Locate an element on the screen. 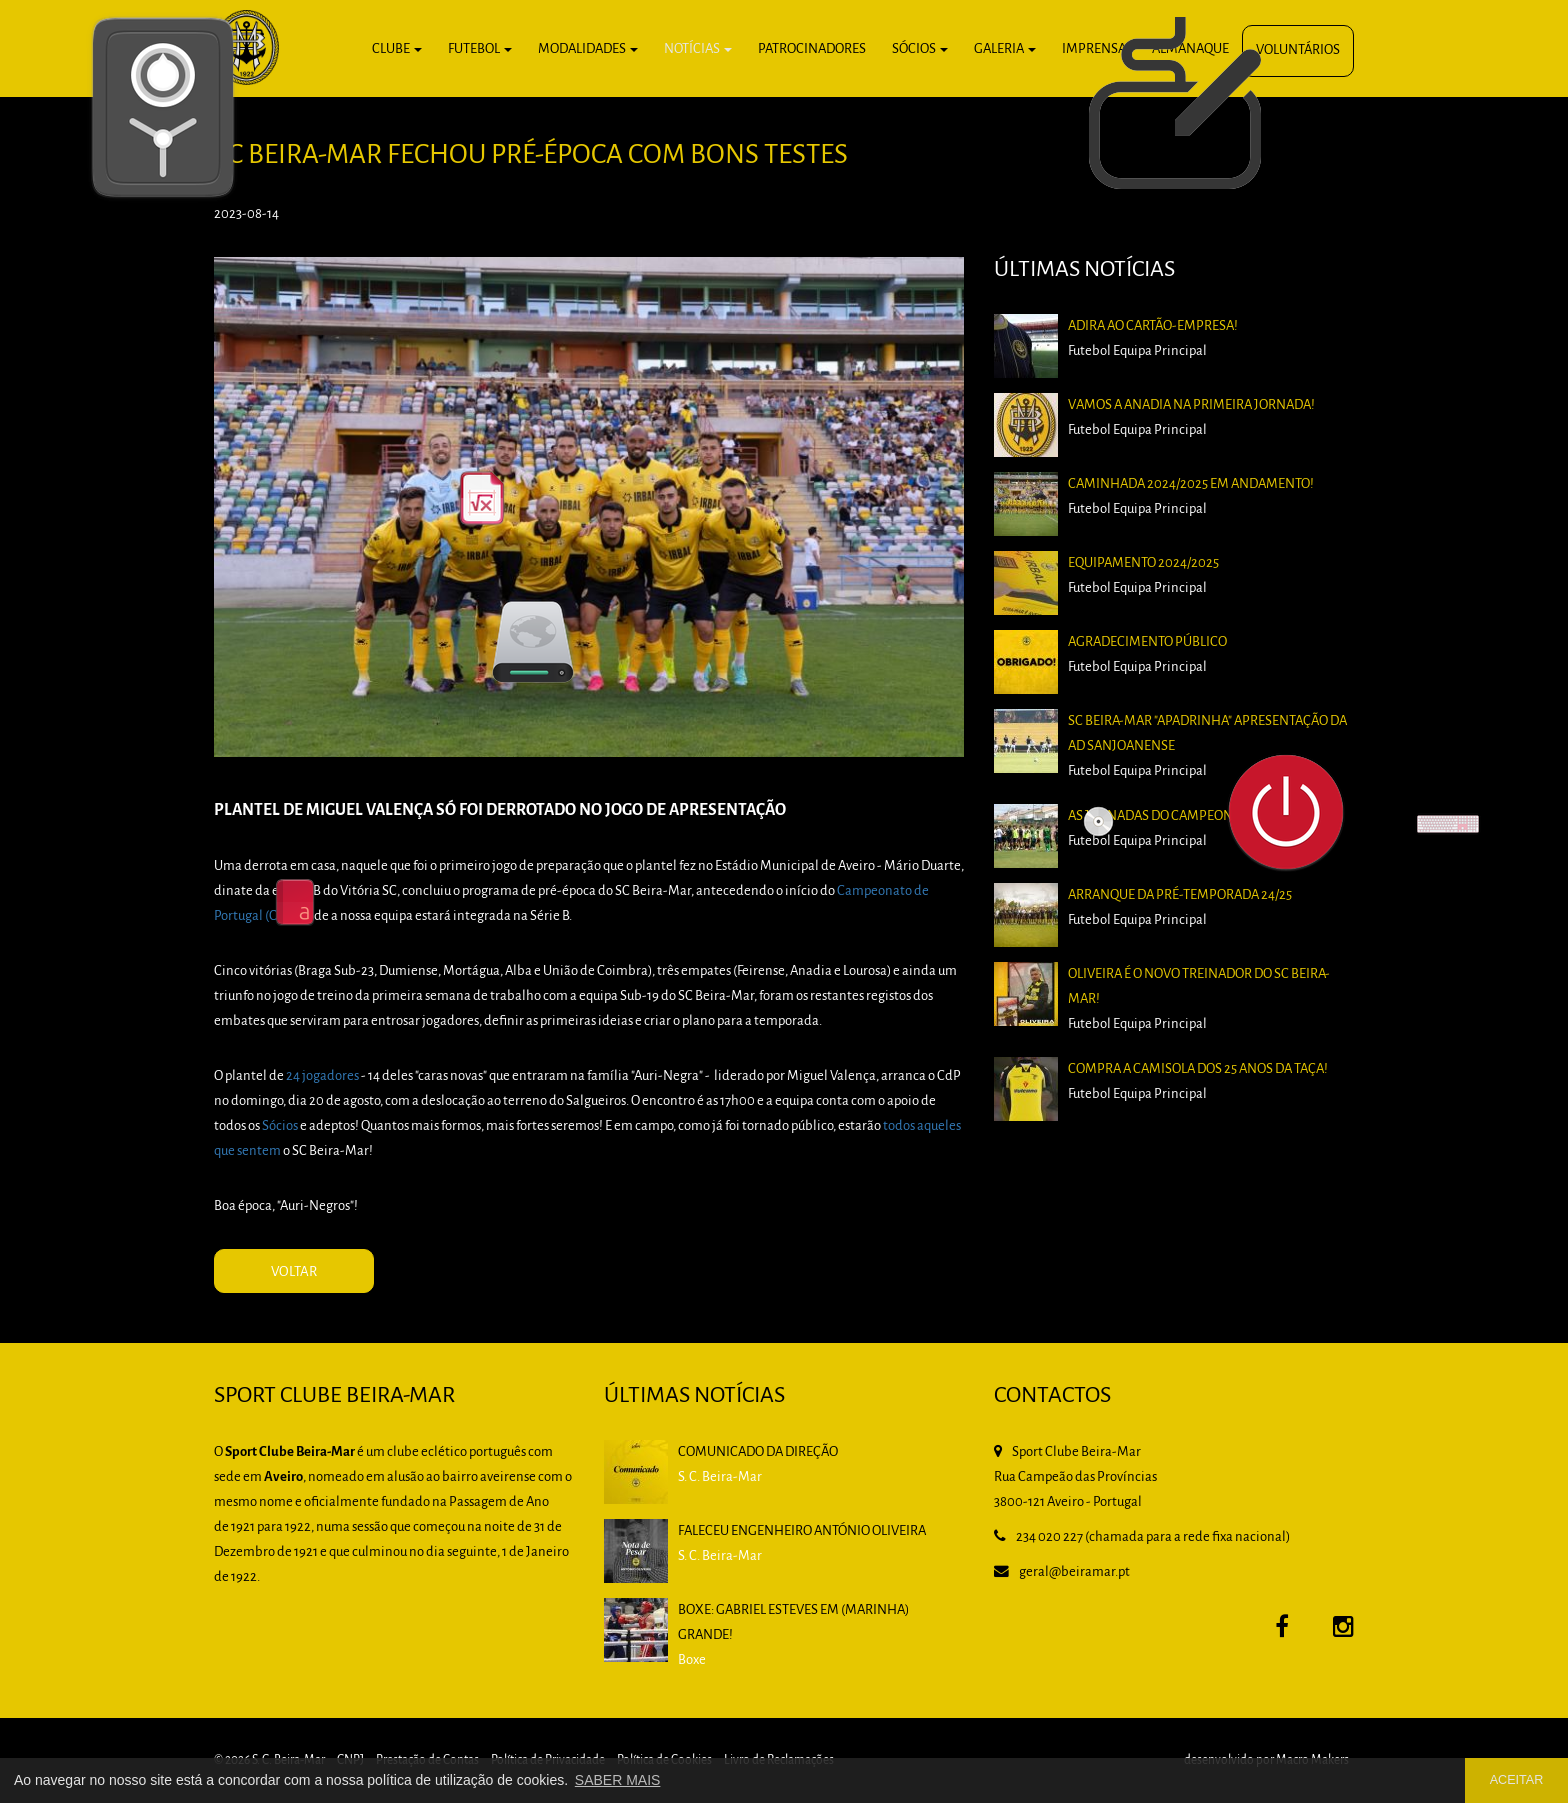 This screenshot has height=1803, width=1568. connect a bluetooth keyboard is located at coordinates (1448, 824).